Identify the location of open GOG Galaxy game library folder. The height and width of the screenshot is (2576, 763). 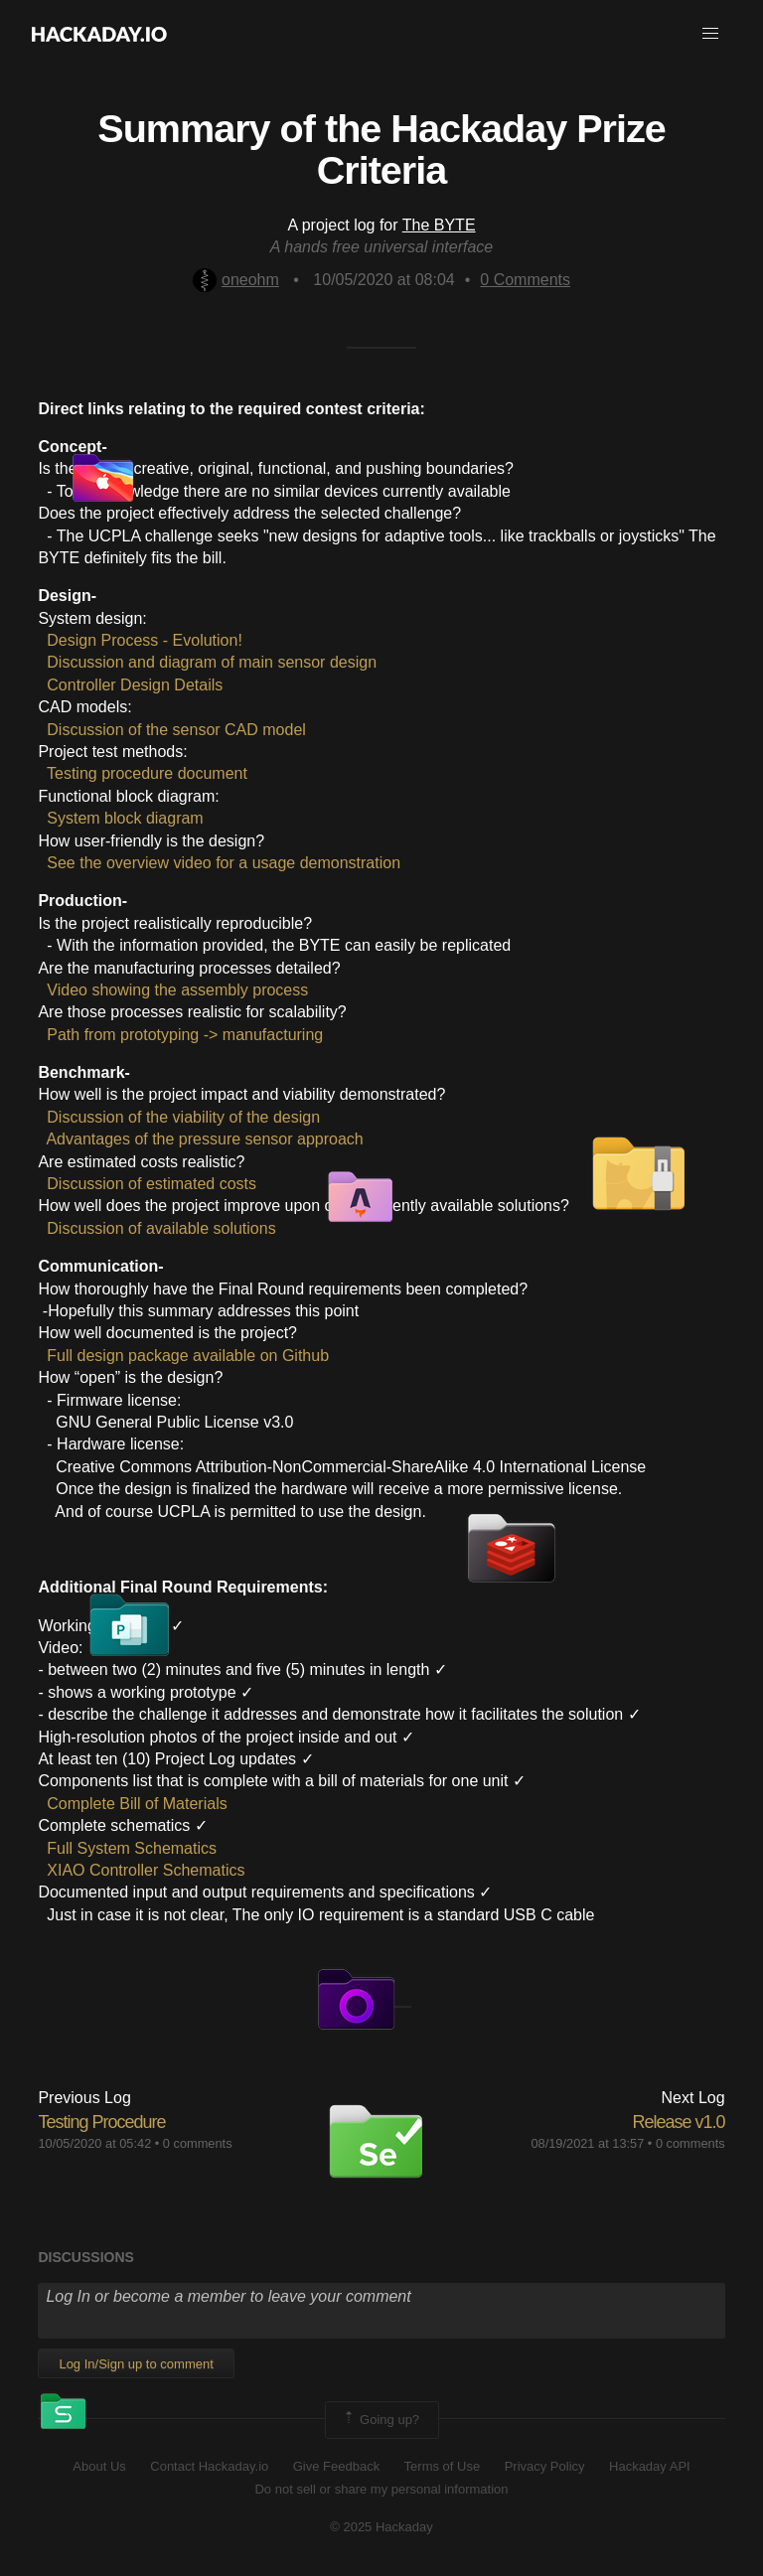
(356, 2001).